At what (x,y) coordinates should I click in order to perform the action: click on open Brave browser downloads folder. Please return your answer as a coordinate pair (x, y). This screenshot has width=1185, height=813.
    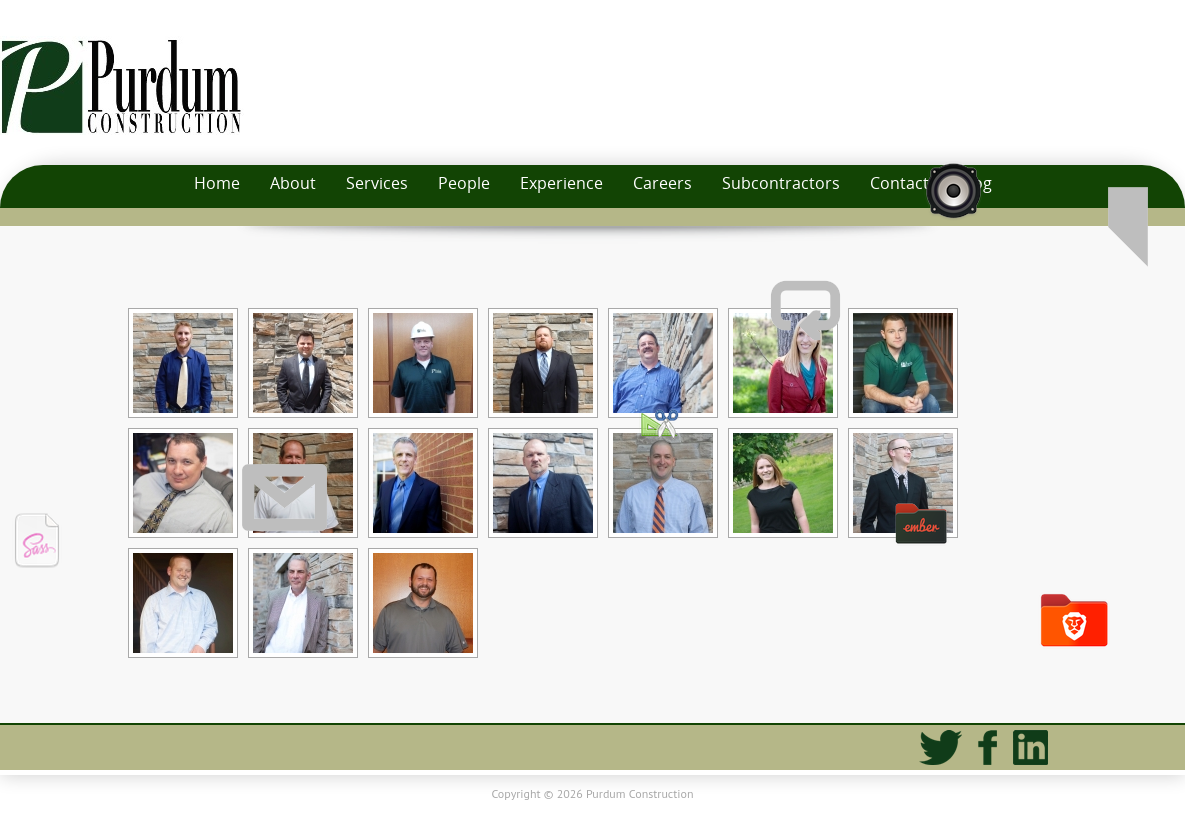
    Looking at the image, I should click on (1074, 622).